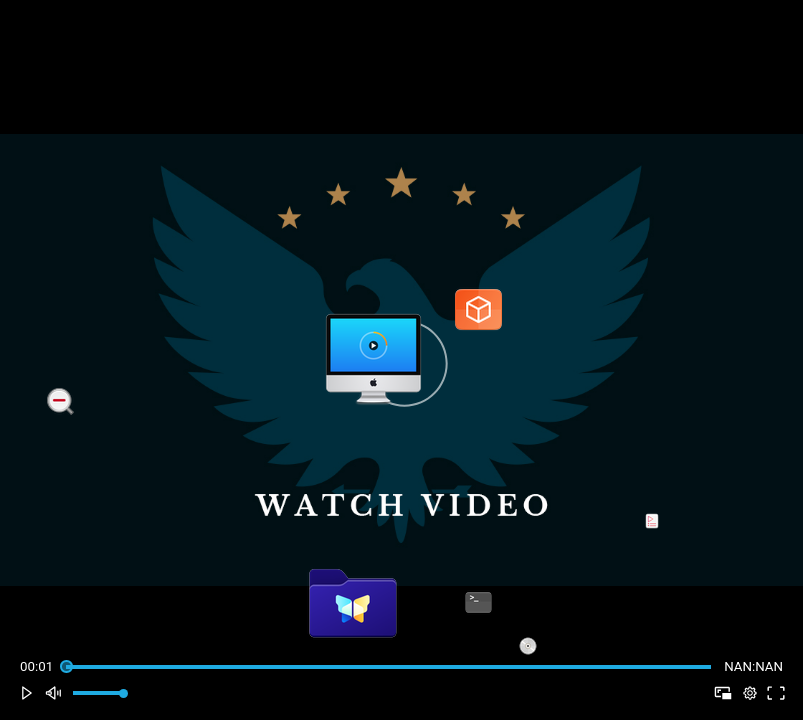 The width and height of the screenshot is (803, 720). What do you see at coordinates (478, 602) in the screenshot?
I see `open the terminal application` at bounding box center [478, 602].